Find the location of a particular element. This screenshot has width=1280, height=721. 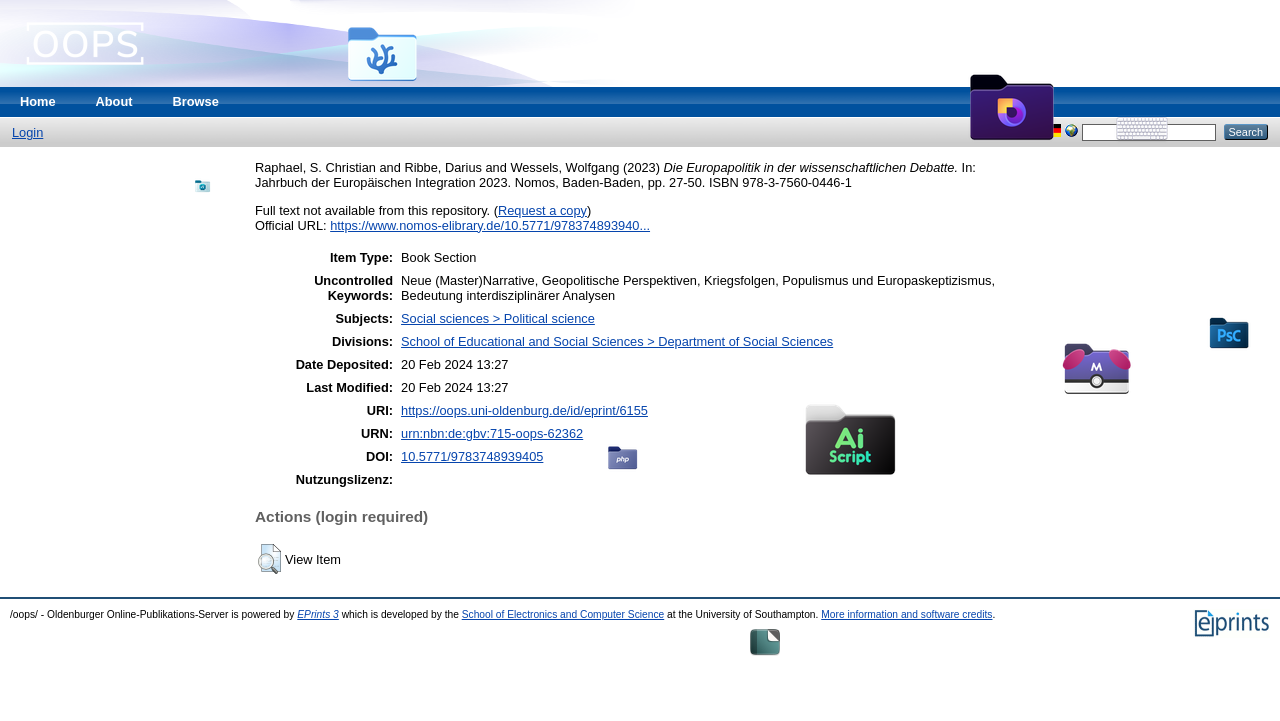

open wondershare pixstudio project folder is located at coordinates (1011, 109).